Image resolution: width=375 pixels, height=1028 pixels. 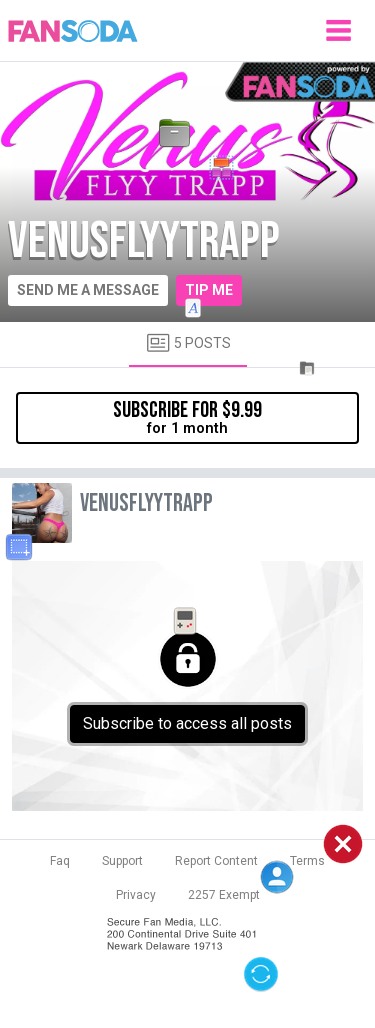 I want to click on dismiss or close a dialog, so click(x=343, y=844).